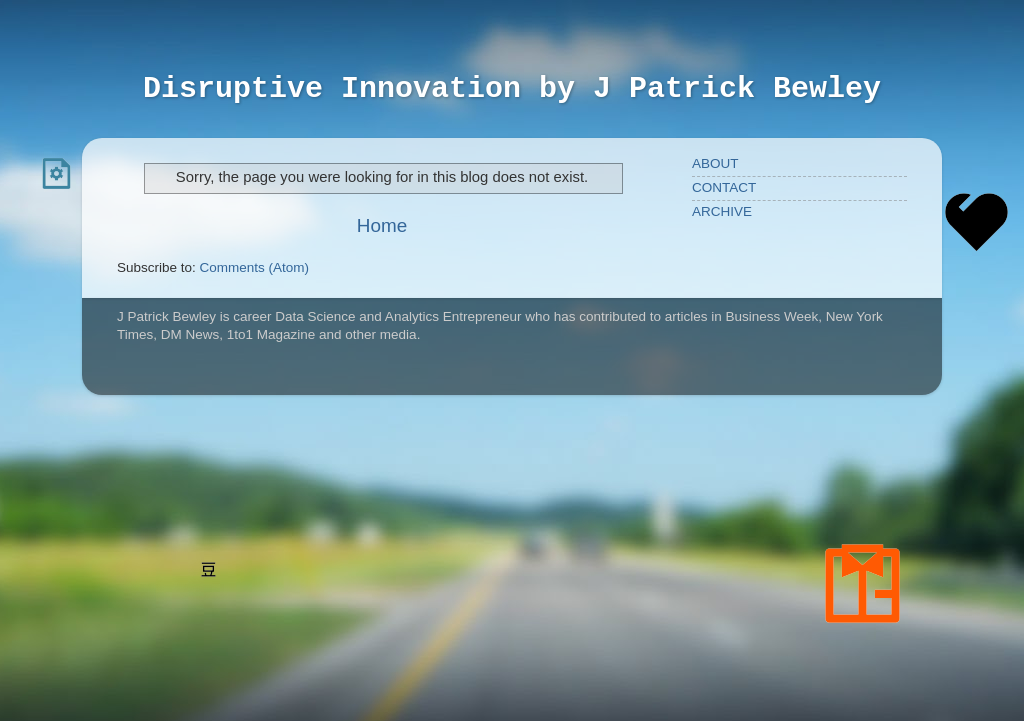 The image size is (1024, 721). Describe the element at coordinates (976, 221) in the screenshot. I see `add to favorites` at that location.